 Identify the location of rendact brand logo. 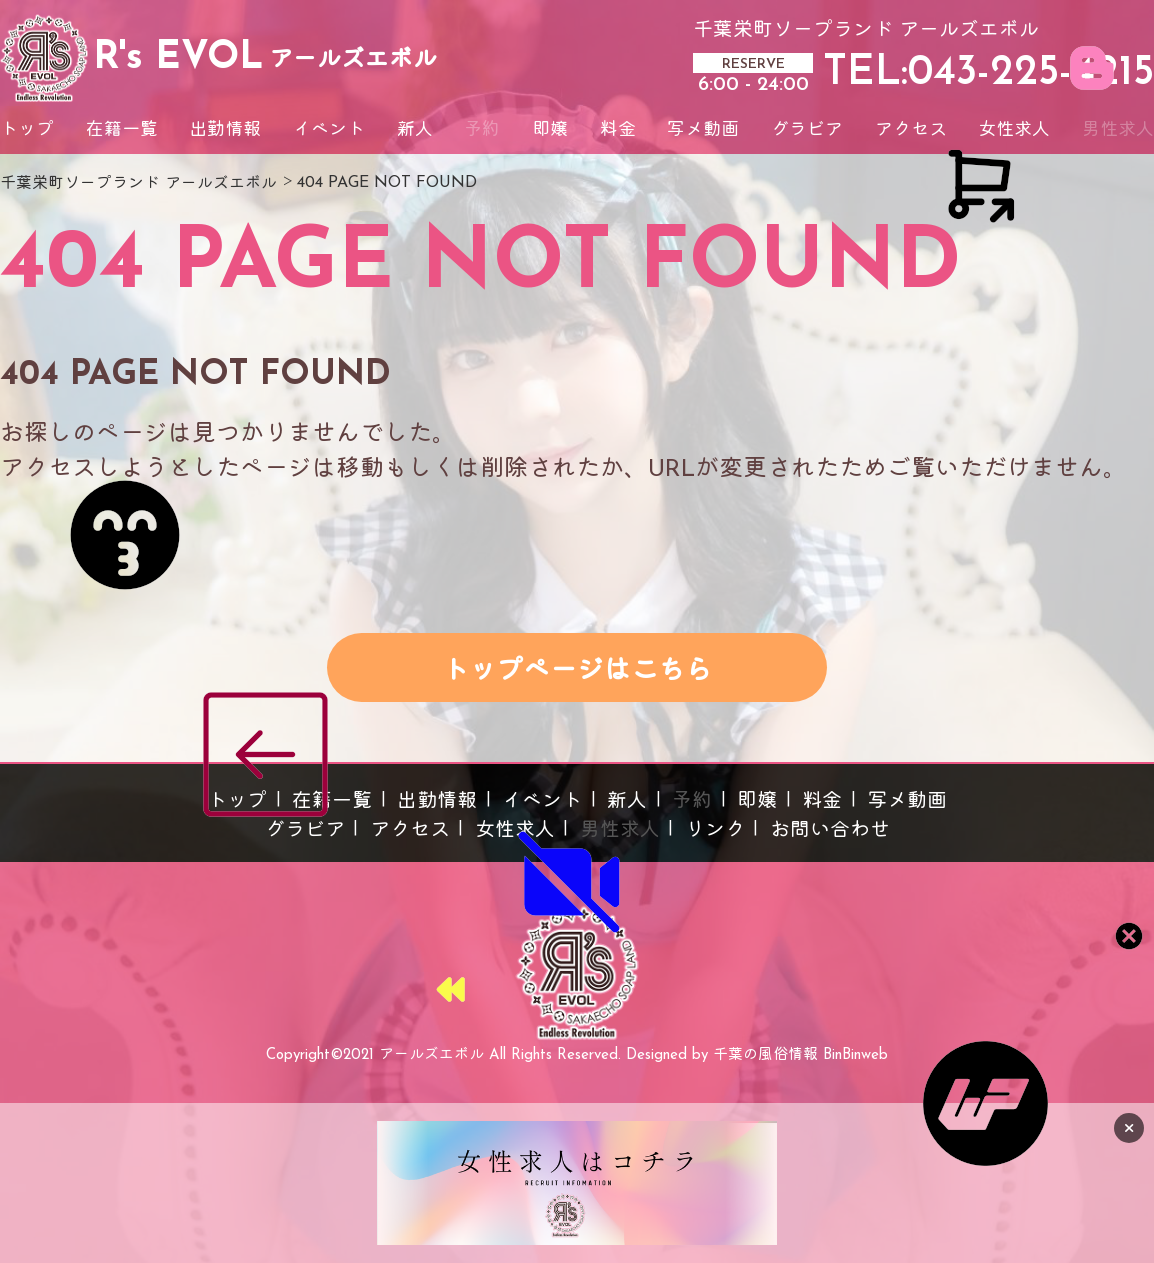
(985, 1103).